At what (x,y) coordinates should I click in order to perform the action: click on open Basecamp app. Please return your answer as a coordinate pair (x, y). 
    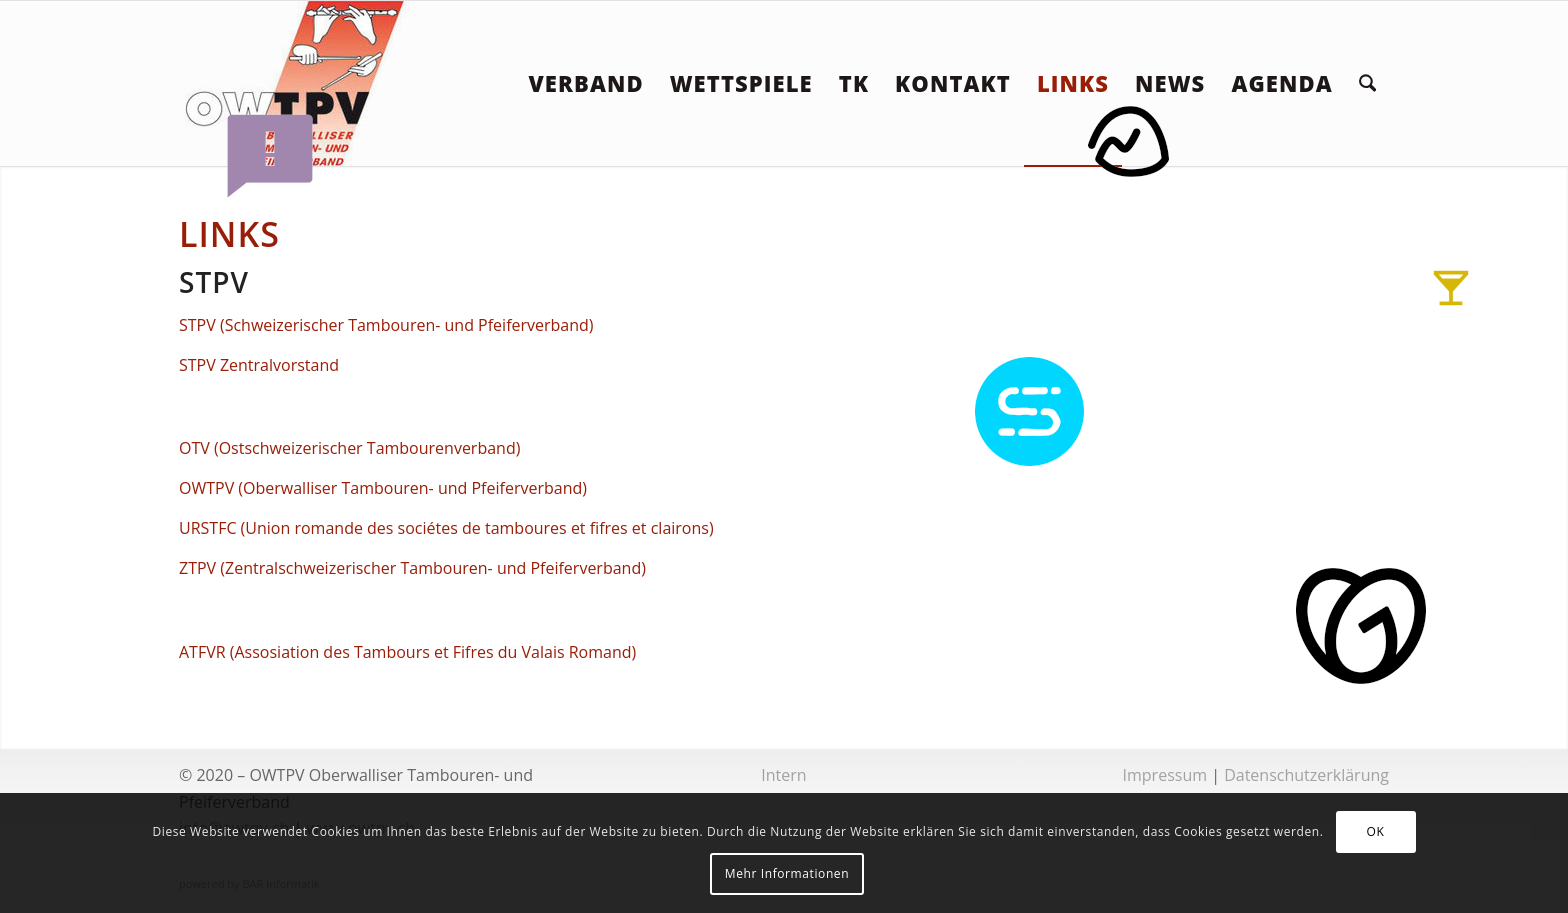
    Looking at the image, I should click on (1128, 141).